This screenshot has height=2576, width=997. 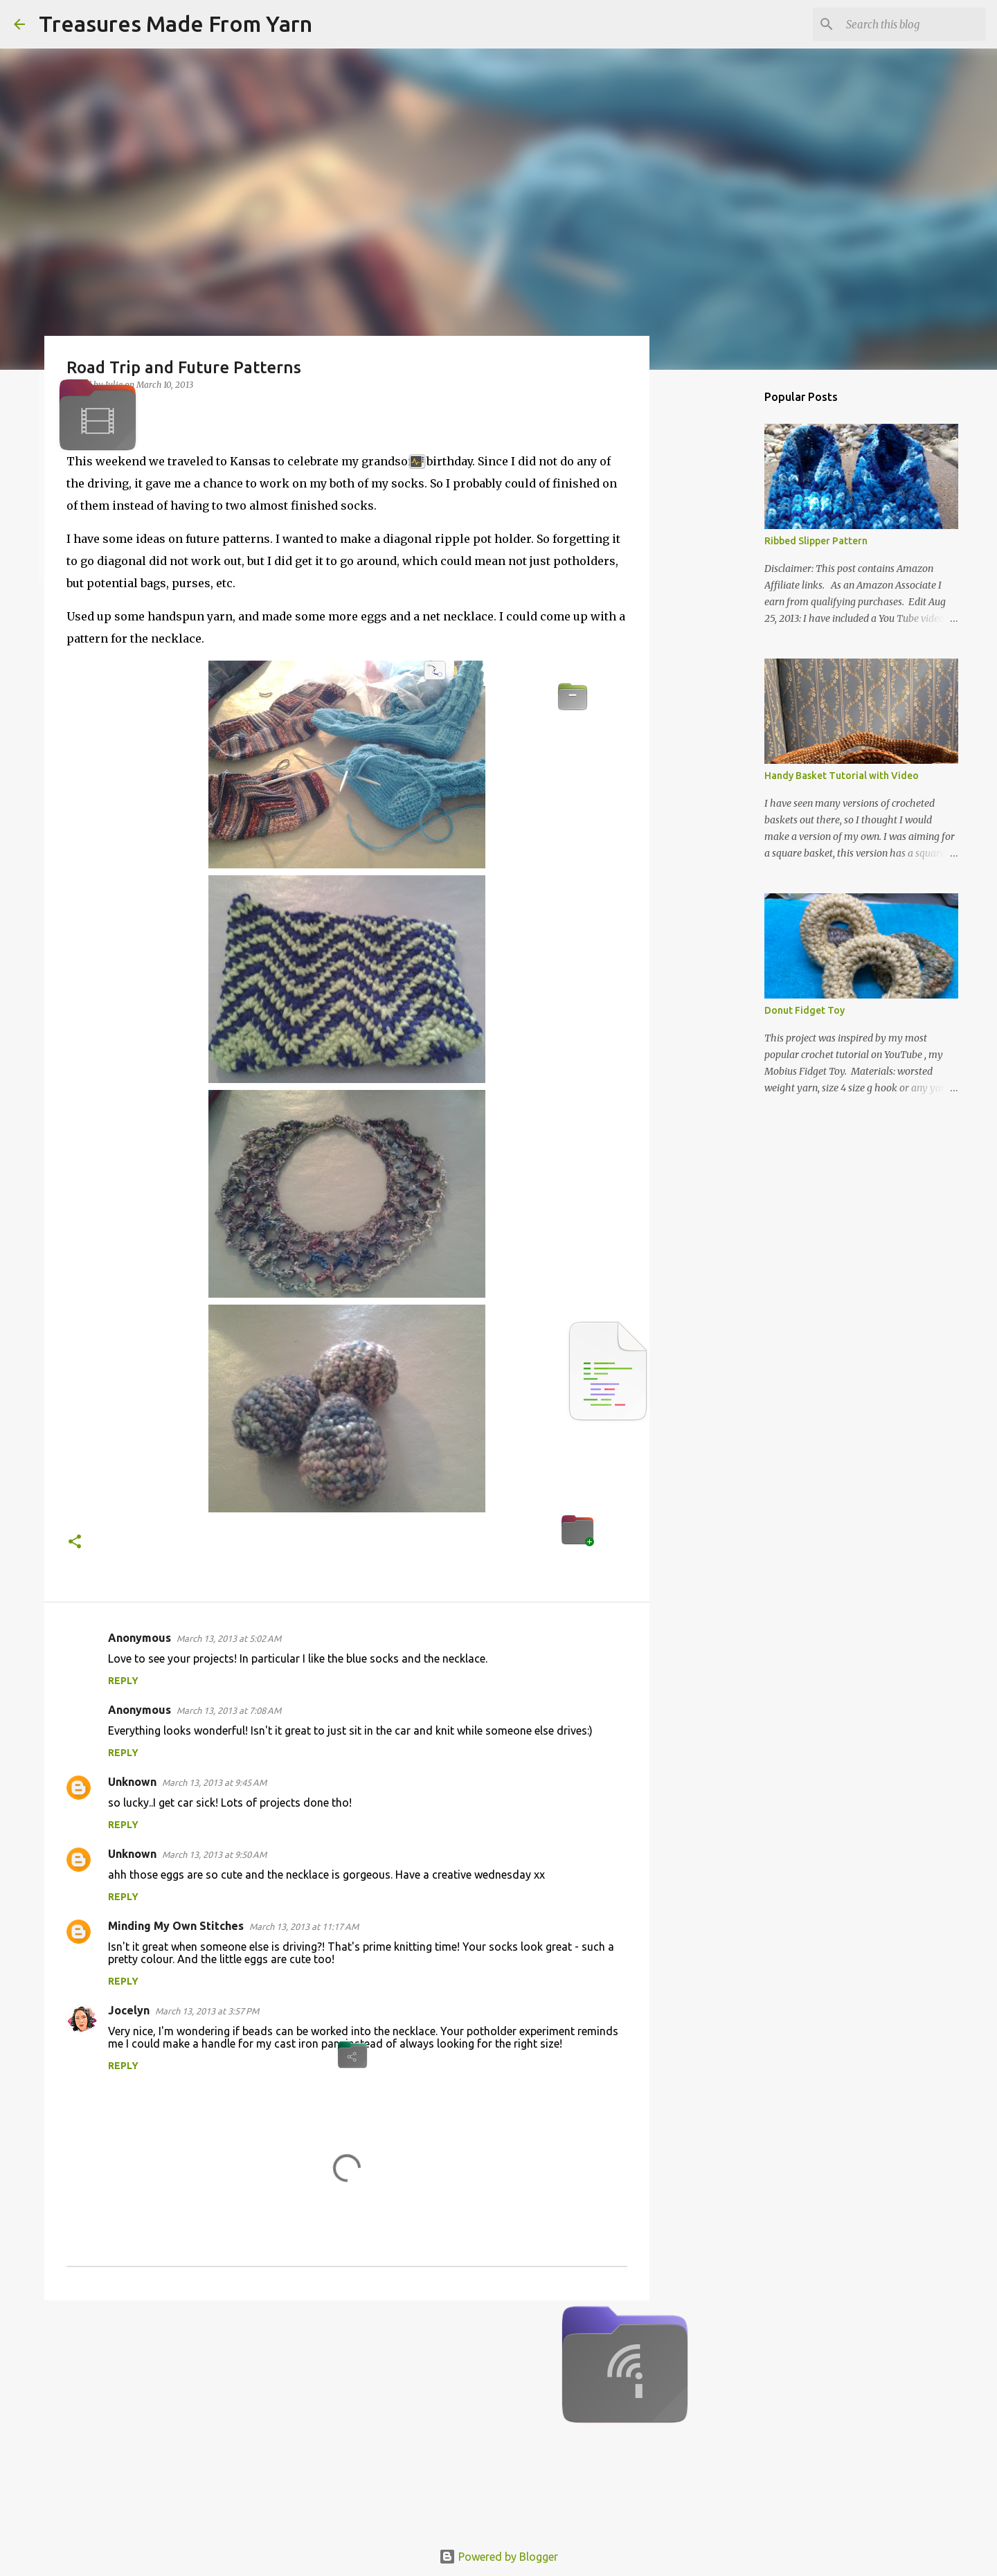 What do you see at coordinates (573, 697) in the screenshot?
I see `open the file manager` at bounding box center [573, 697].